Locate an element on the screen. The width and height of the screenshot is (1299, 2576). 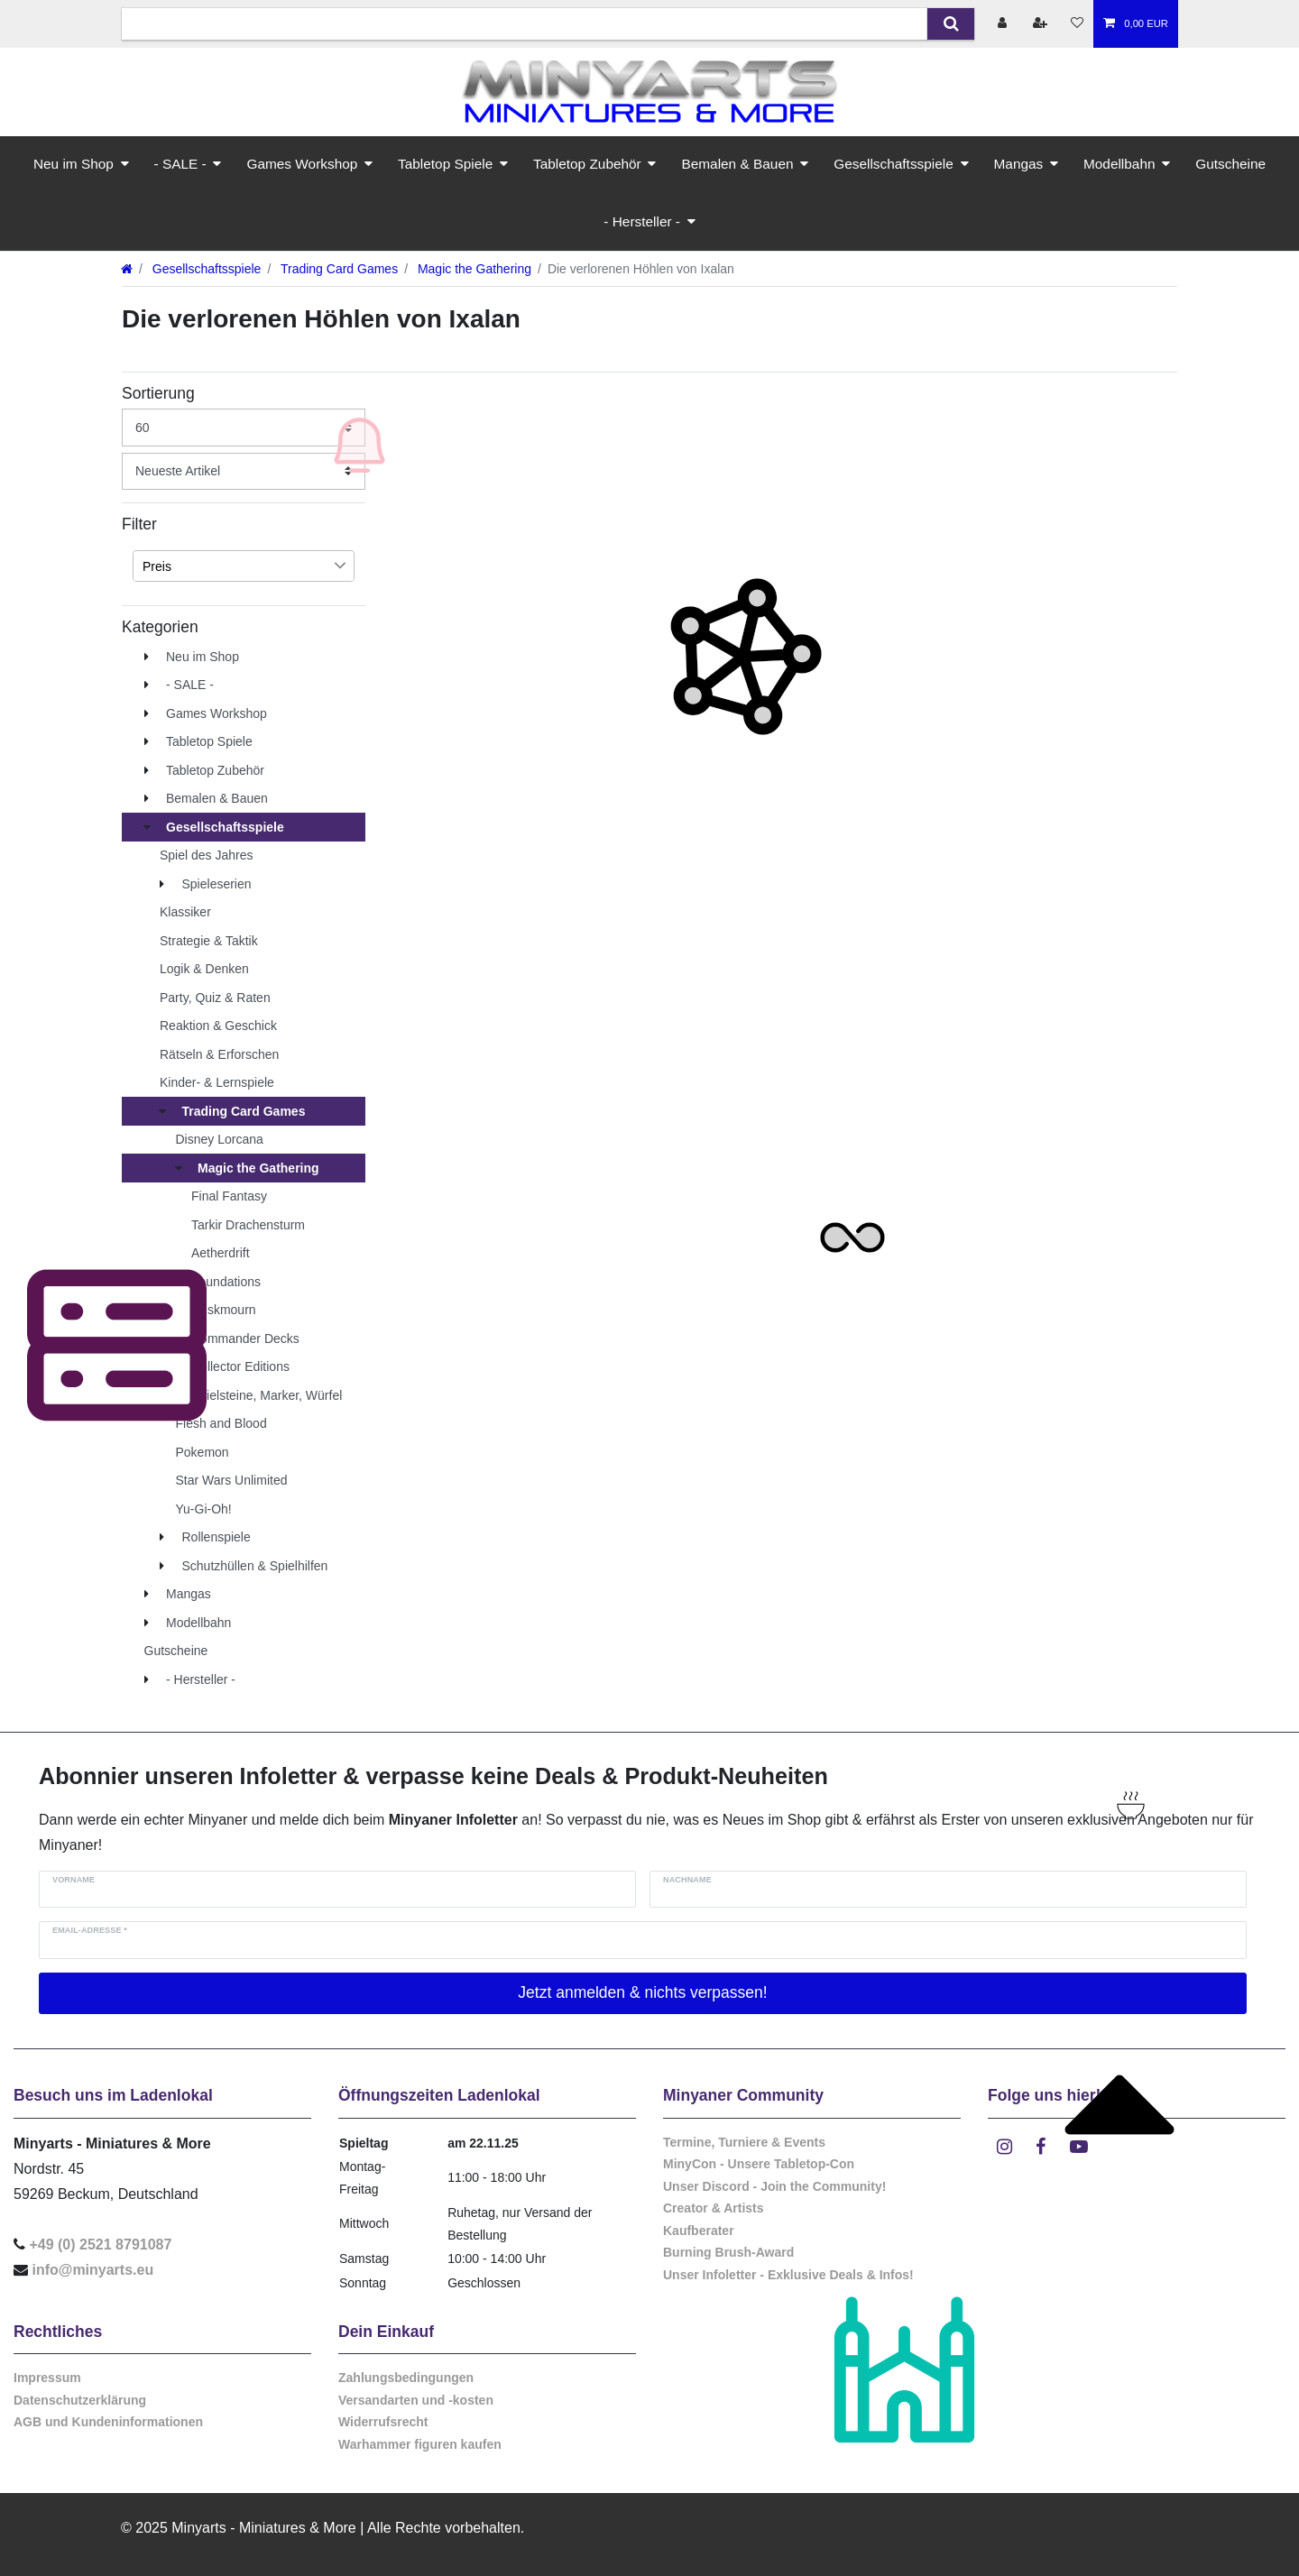
view hot food or soup options is located at coordinates (1130, 1805).